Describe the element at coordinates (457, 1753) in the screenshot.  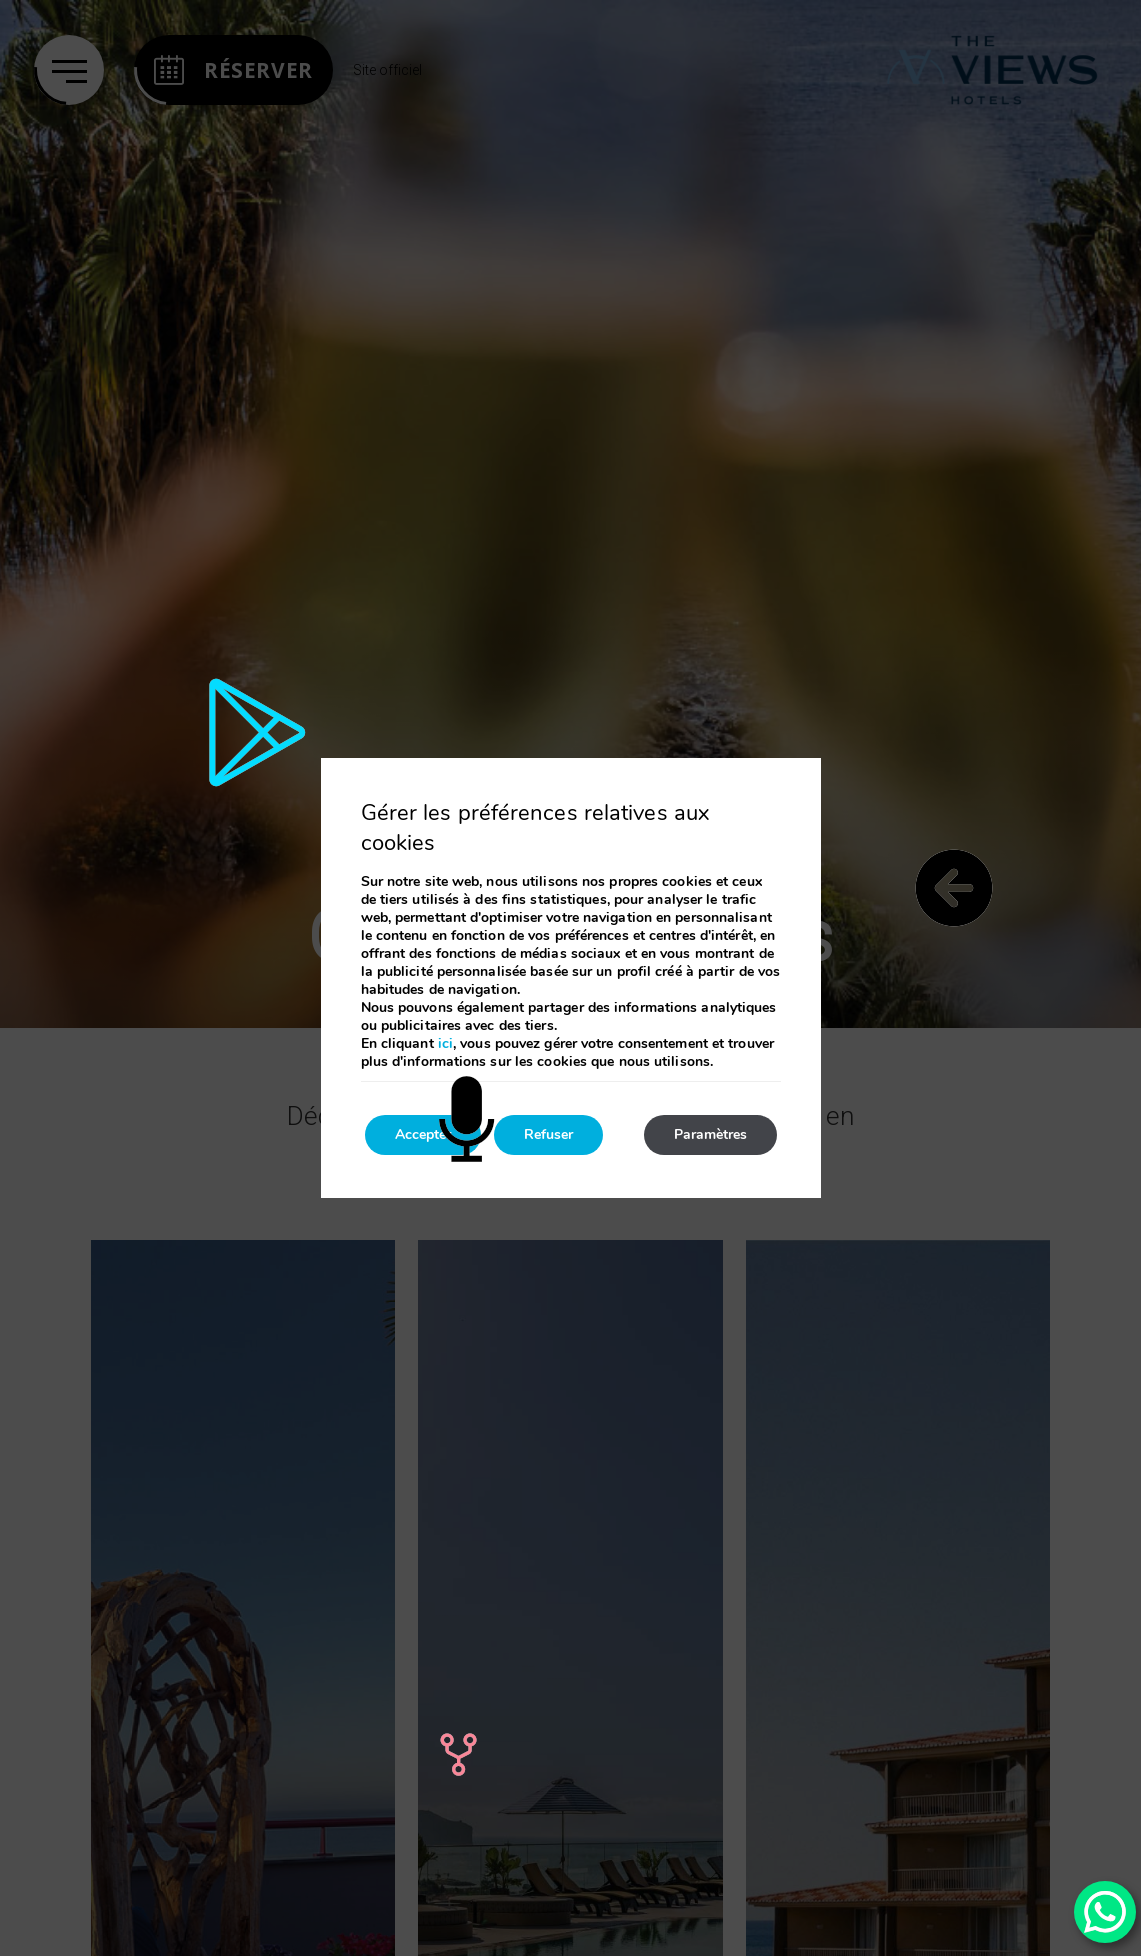
I see `fork a repository` at that location.